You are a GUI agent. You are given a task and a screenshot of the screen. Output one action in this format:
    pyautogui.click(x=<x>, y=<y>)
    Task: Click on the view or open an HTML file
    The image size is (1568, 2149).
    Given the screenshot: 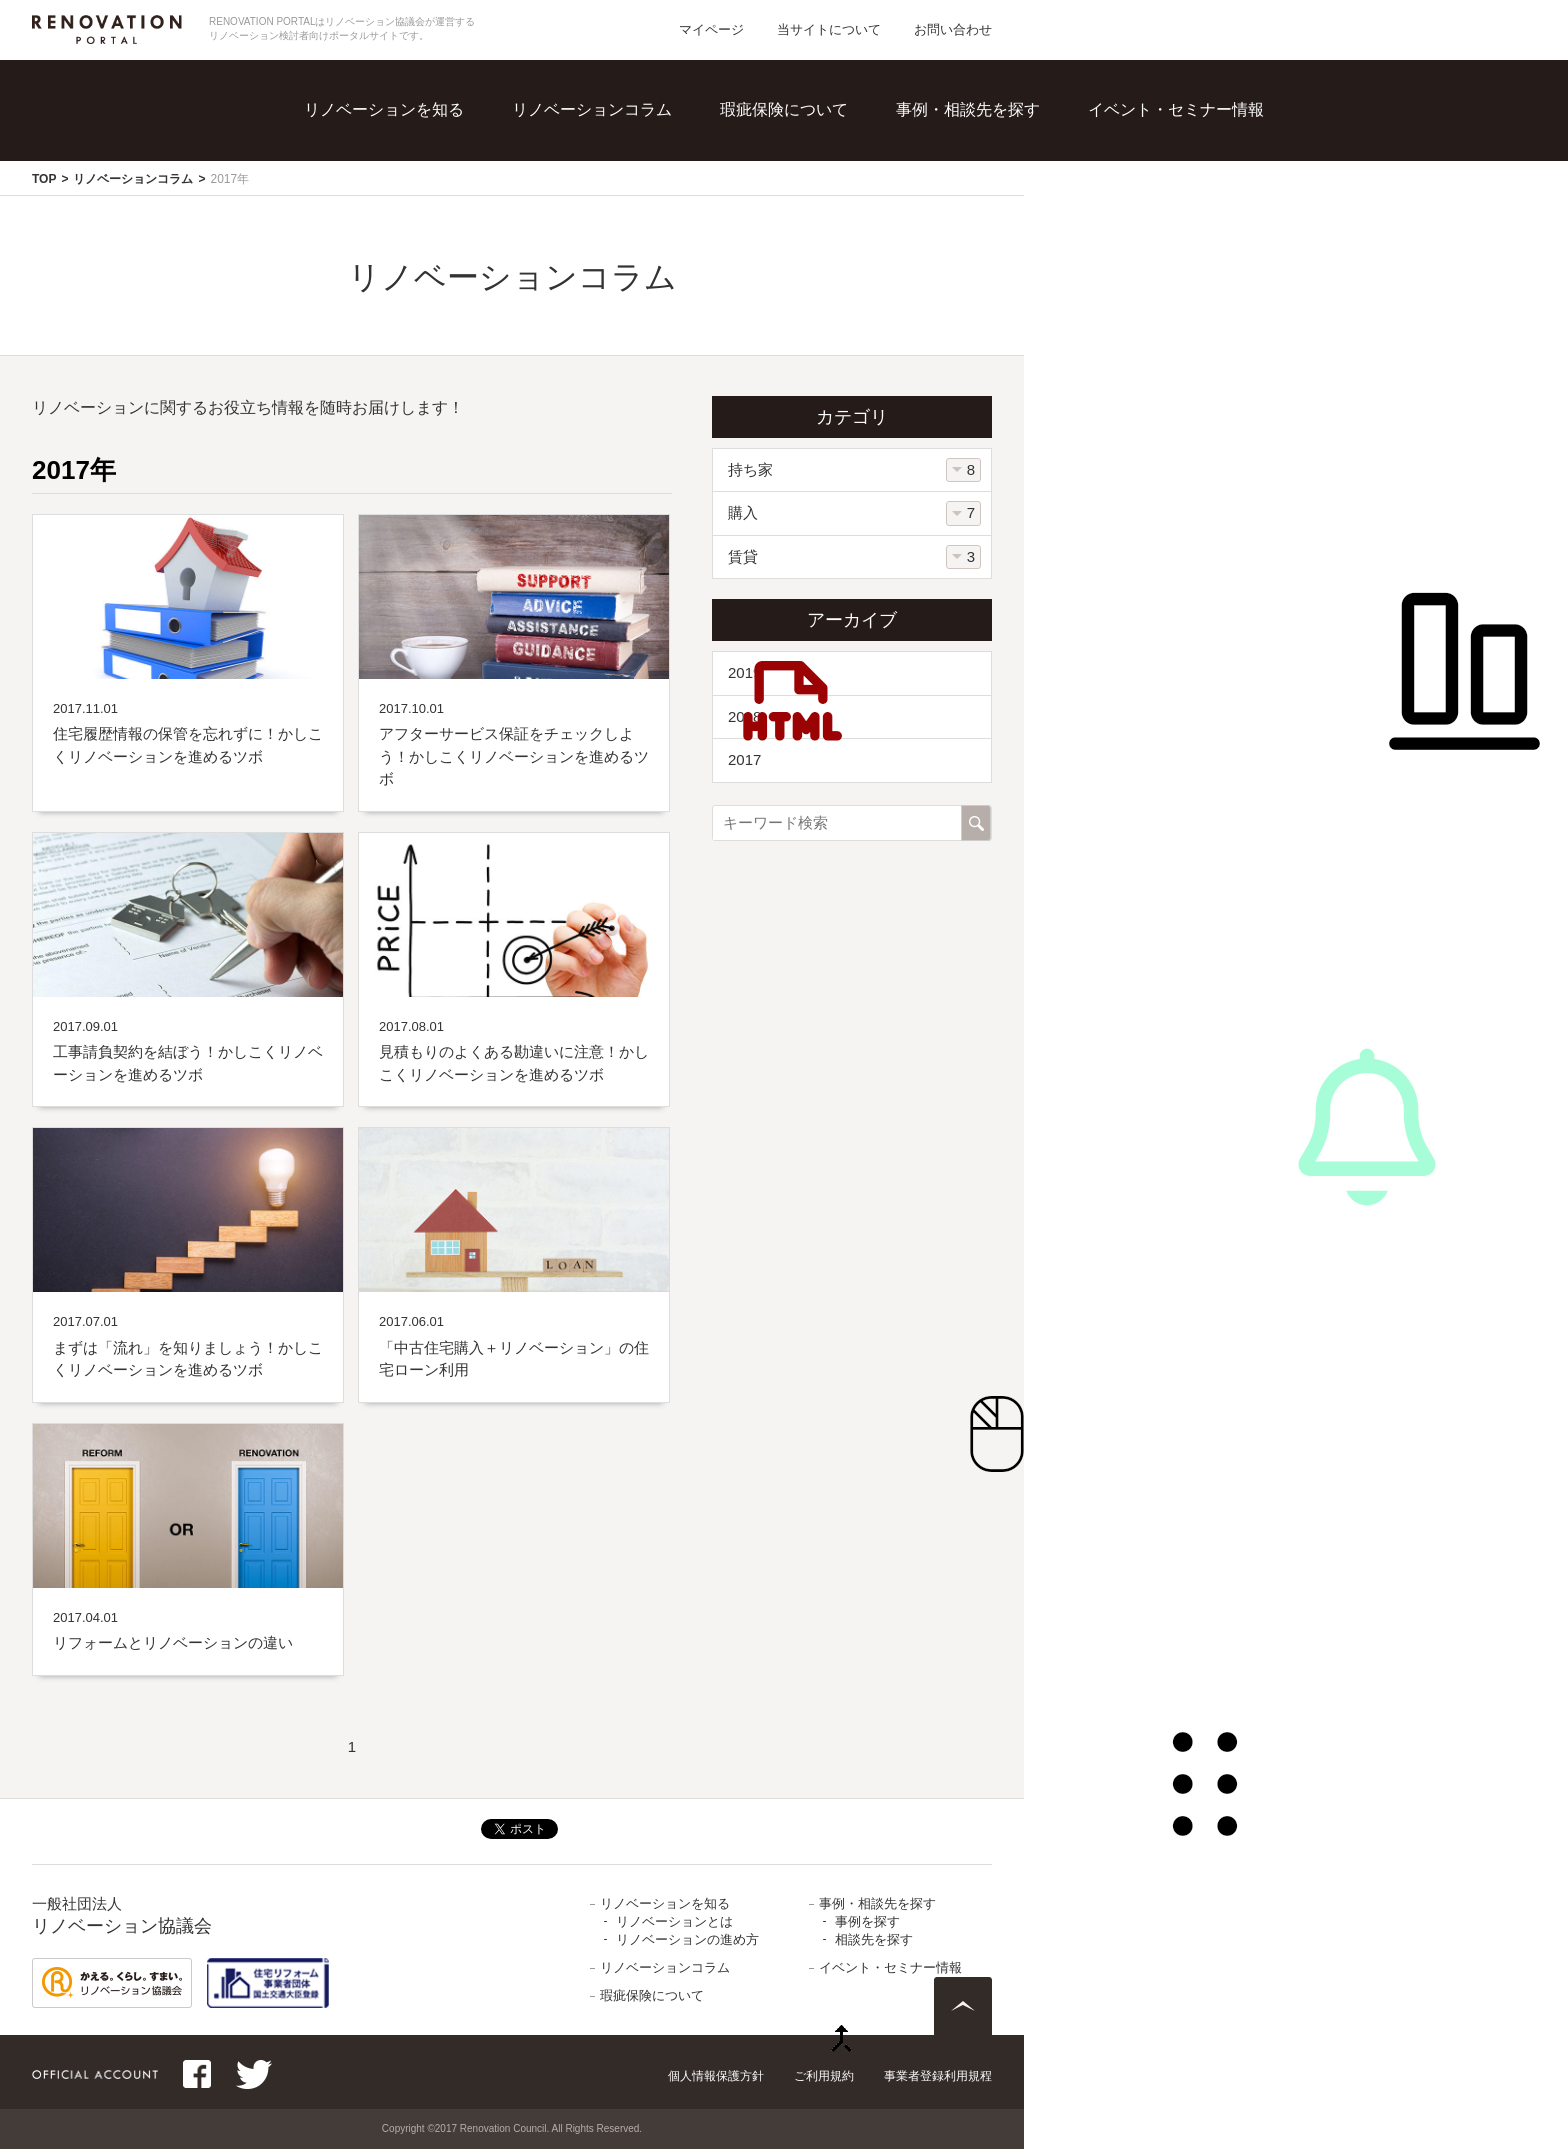 What is the action you would take?
    pyautogui.click(x=791, y=704)
    